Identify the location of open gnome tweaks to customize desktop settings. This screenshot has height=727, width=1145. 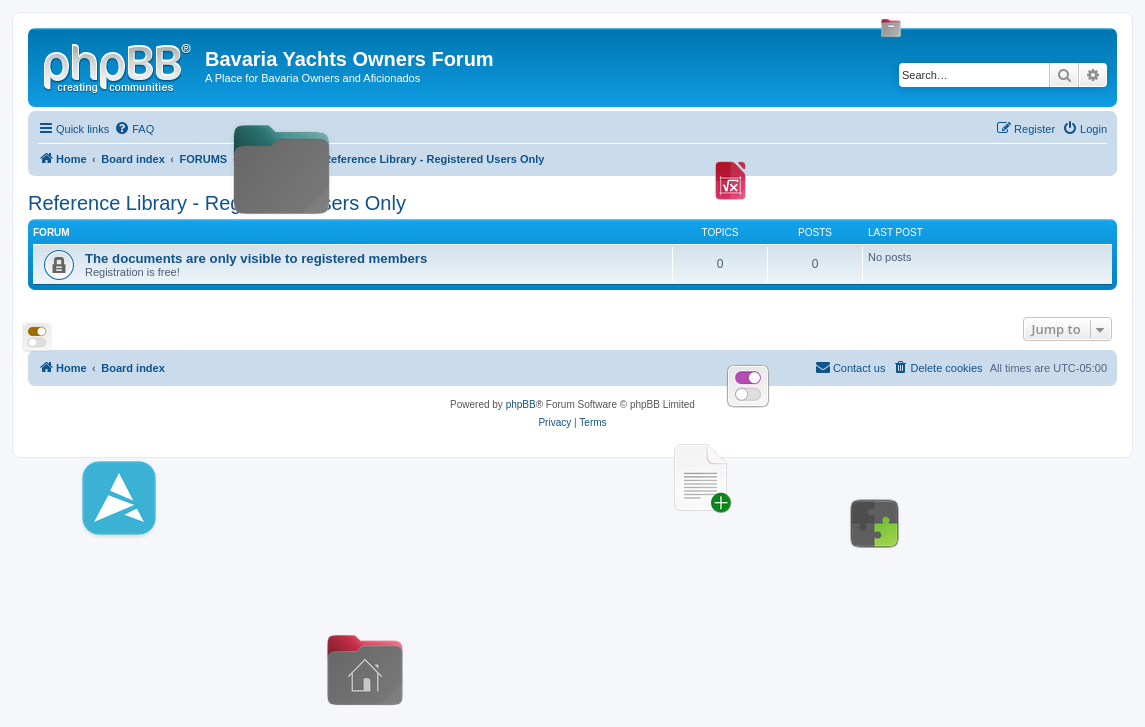
(37, 337).